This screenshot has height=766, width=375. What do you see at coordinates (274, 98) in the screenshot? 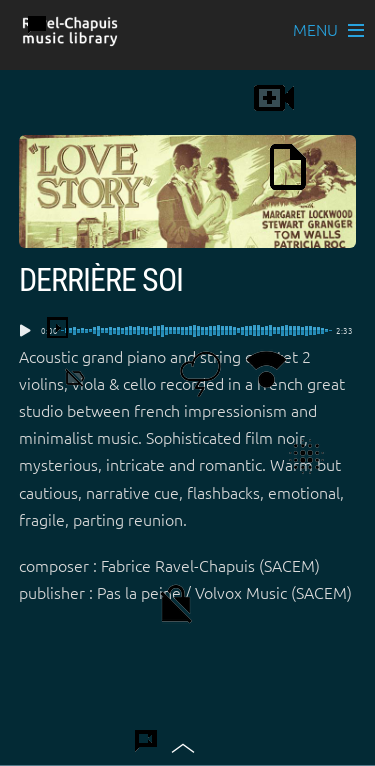
I see `start a new video call` at bounding box center [274, 98].